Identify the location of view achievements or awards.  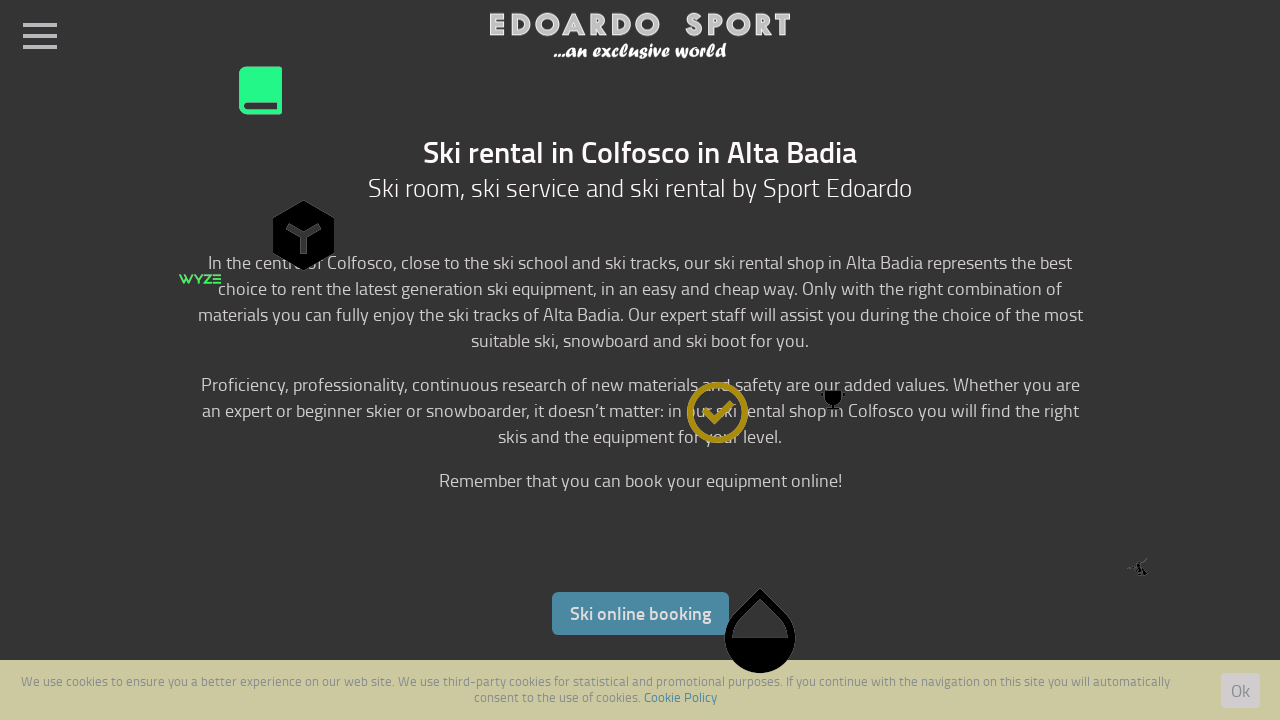
(833, 400).